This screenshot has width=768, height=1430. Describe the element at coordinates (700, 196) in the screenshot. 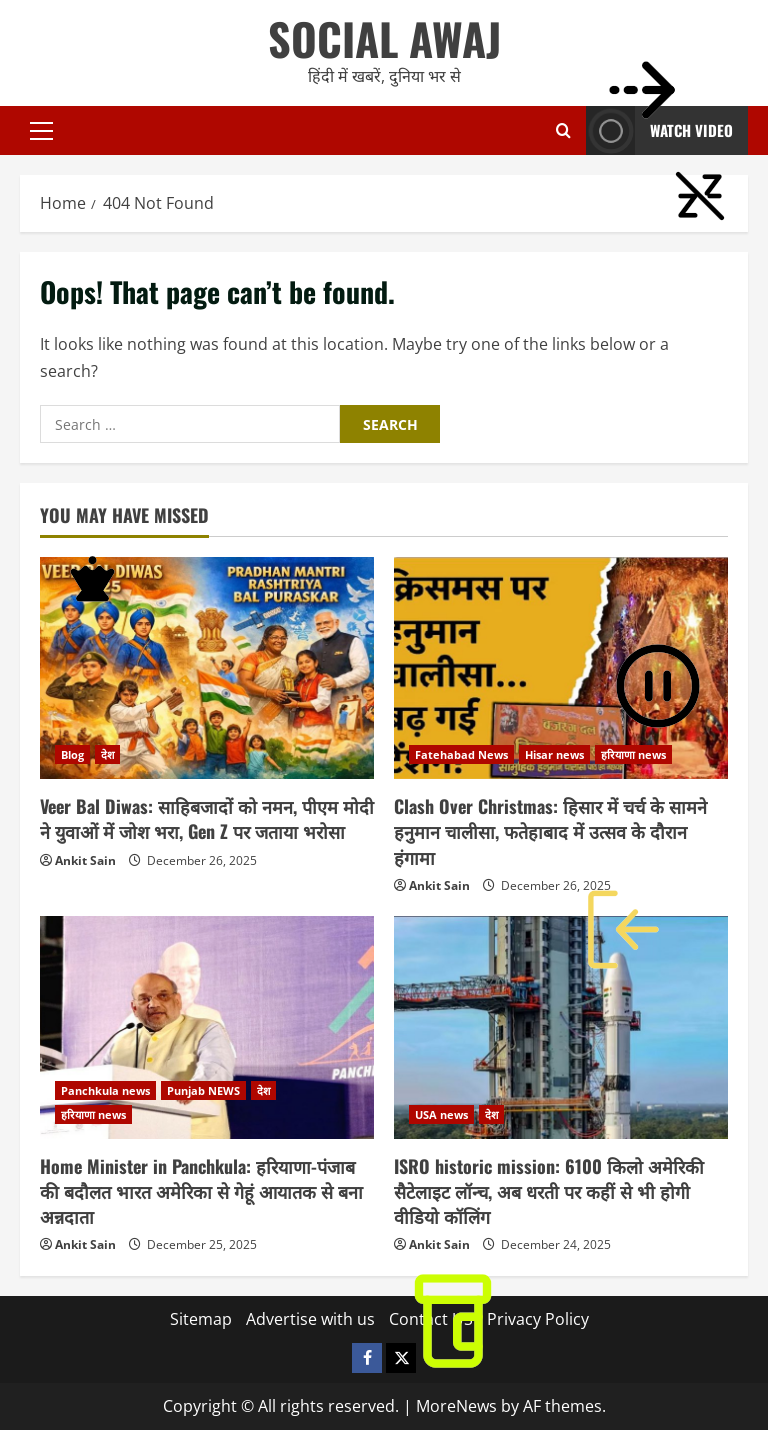

I see `disable sleep mode` at that location.